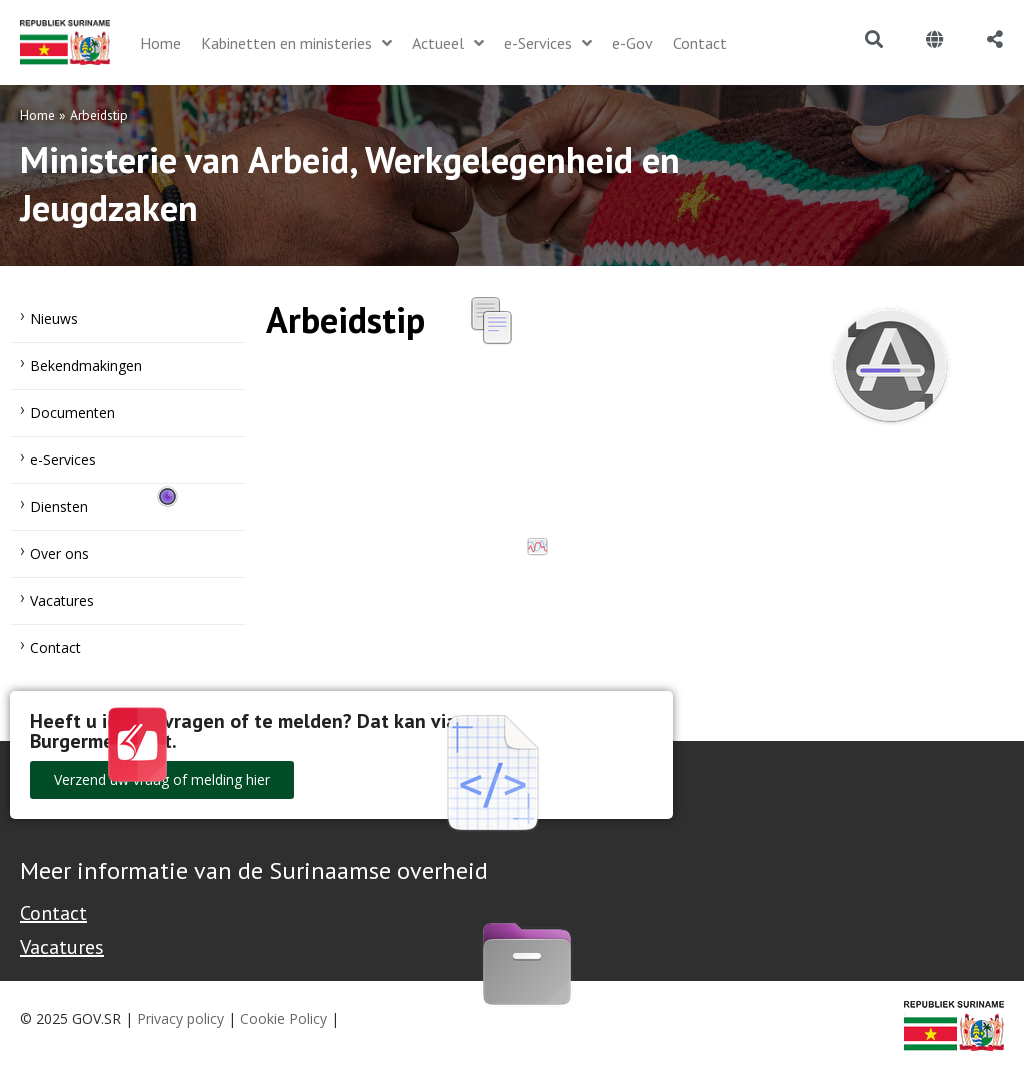  What do you see at coordinates (491, 320) in the screenshot?
I see `copy selected content to clipboard` at bounding box center [491, 320].